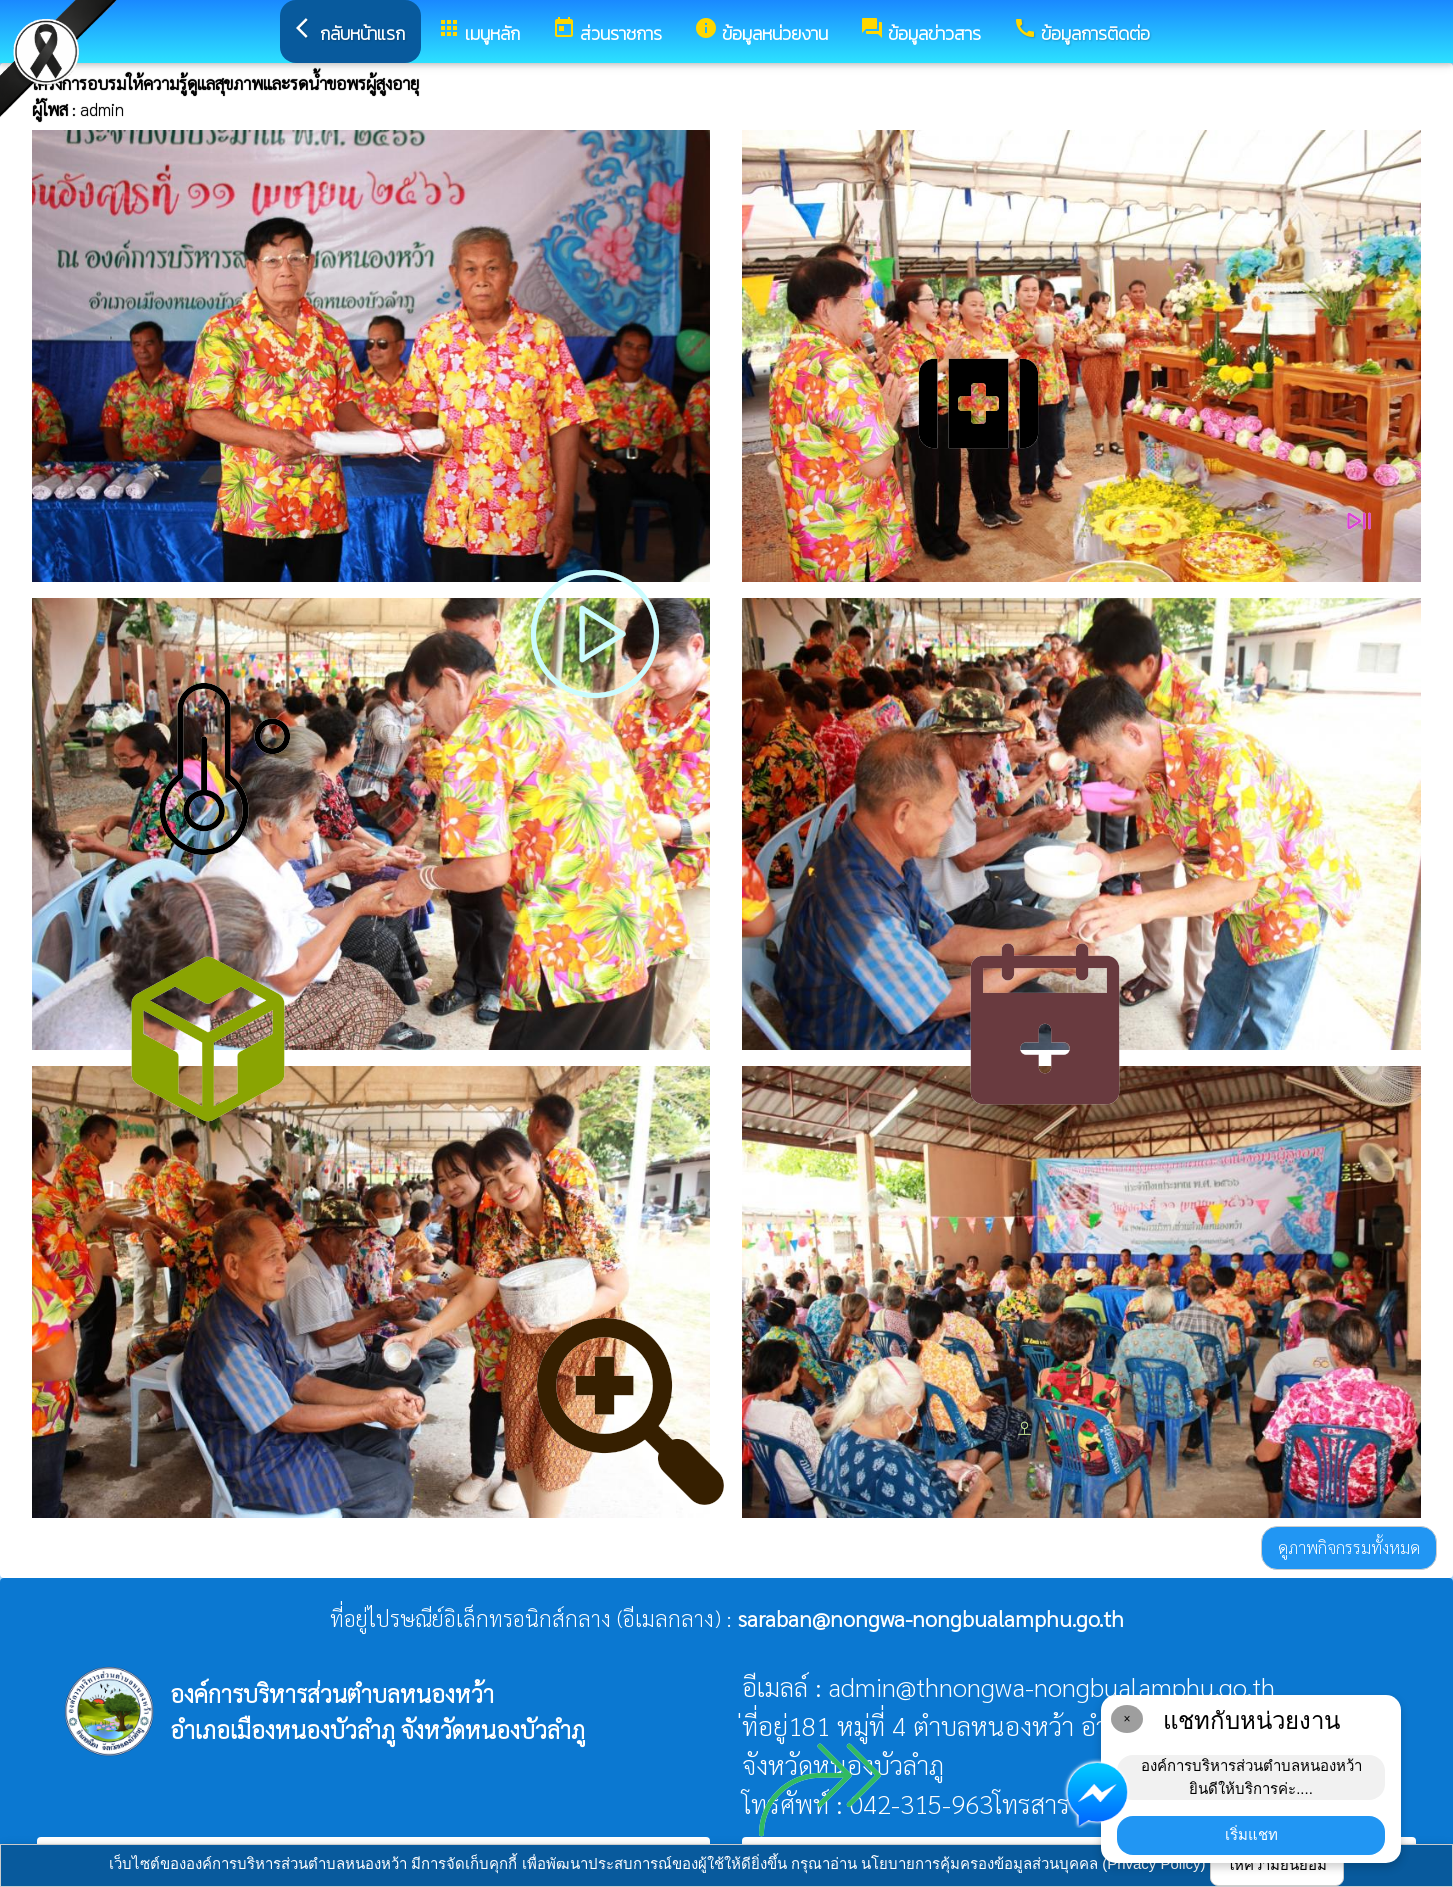  Describe the element at coordinates (633, 1414) in the screenshot. I see `zoom in on content` at that location.